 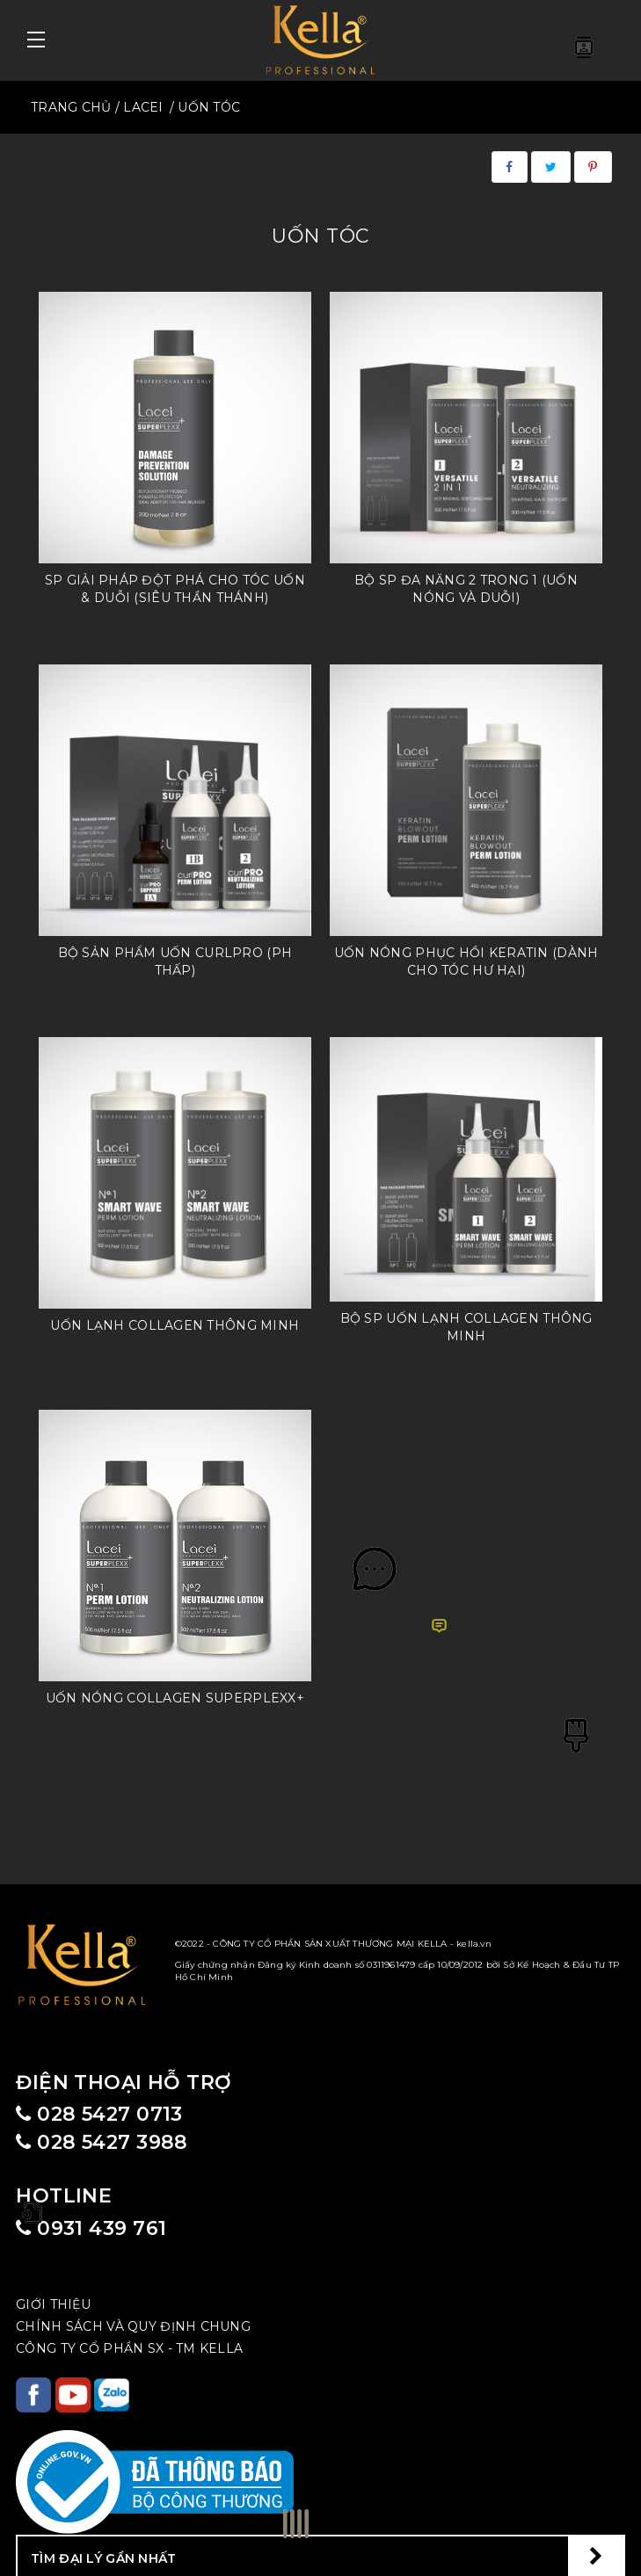 I want to click on indicates a count or tally of four items, so click(x=295, y=2523).